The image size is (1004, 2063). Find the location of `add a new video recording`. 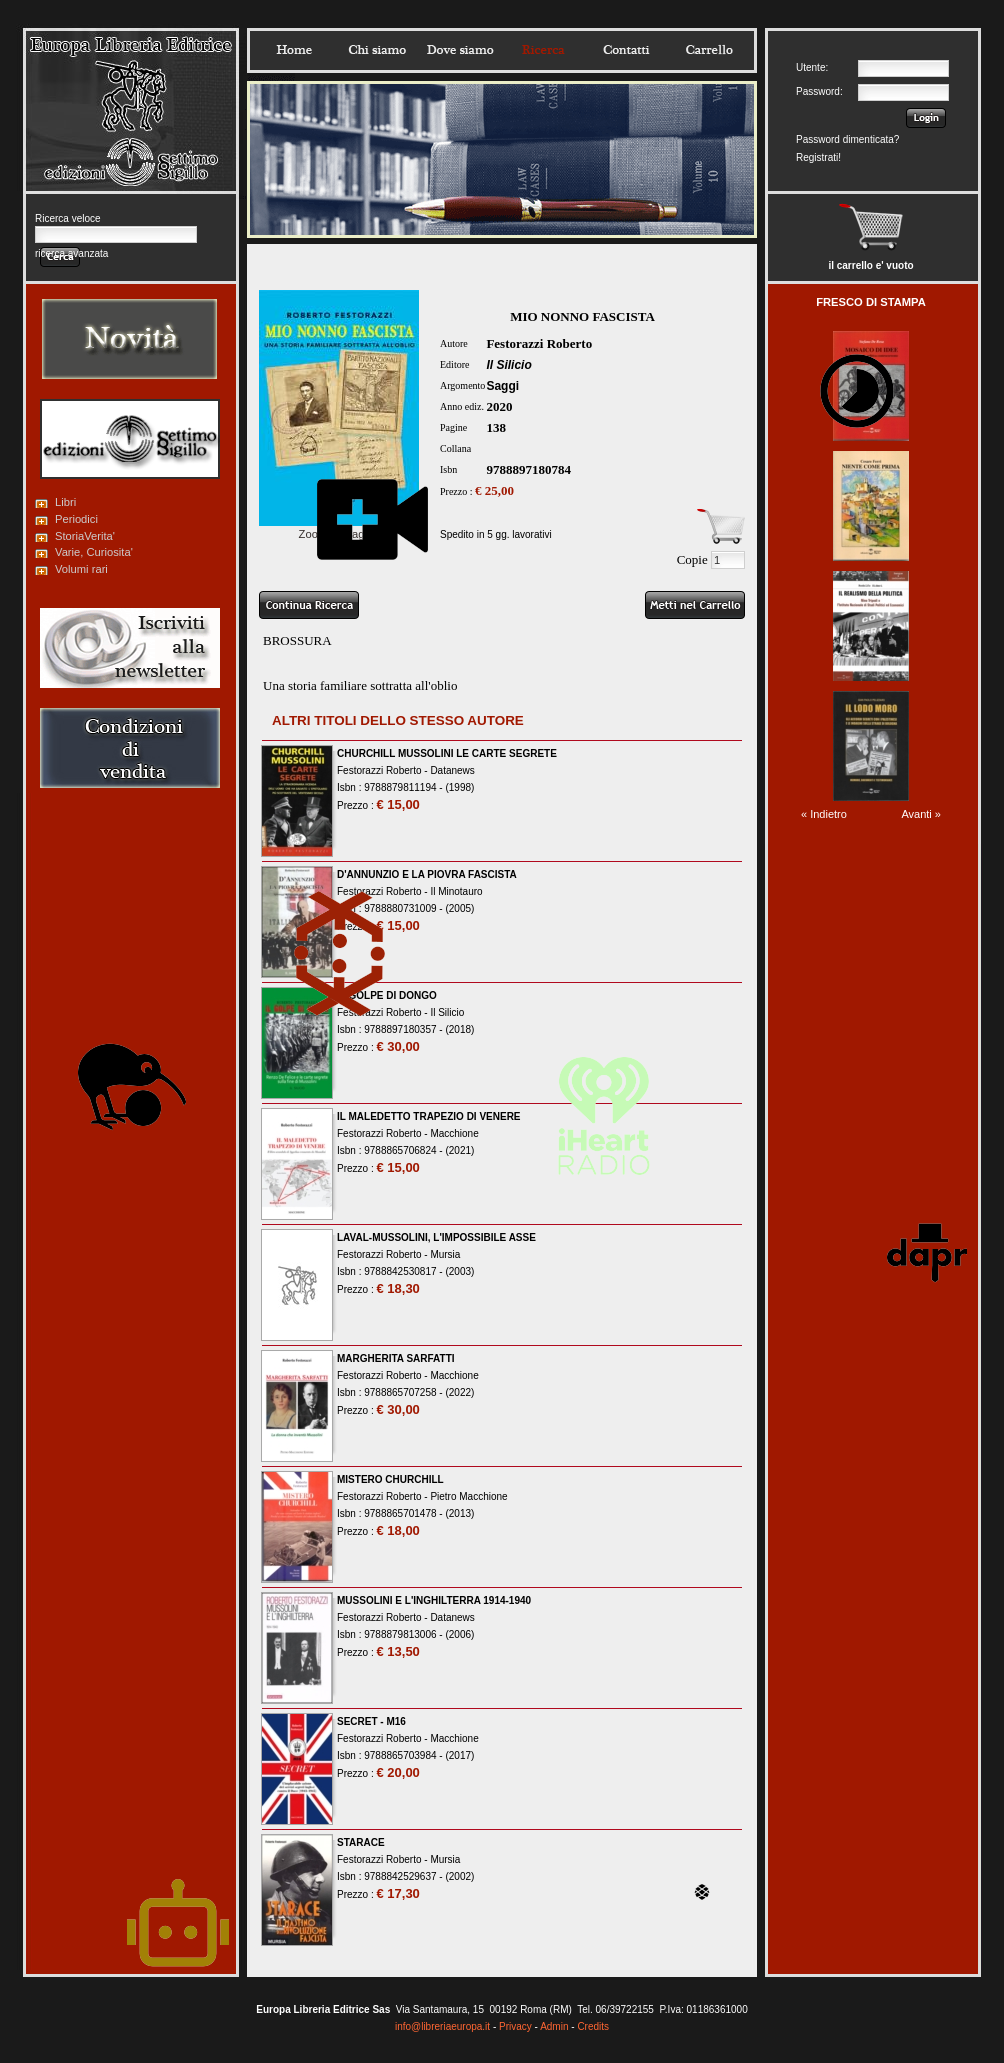

add a new video recording is located at coordinates (372, 519).